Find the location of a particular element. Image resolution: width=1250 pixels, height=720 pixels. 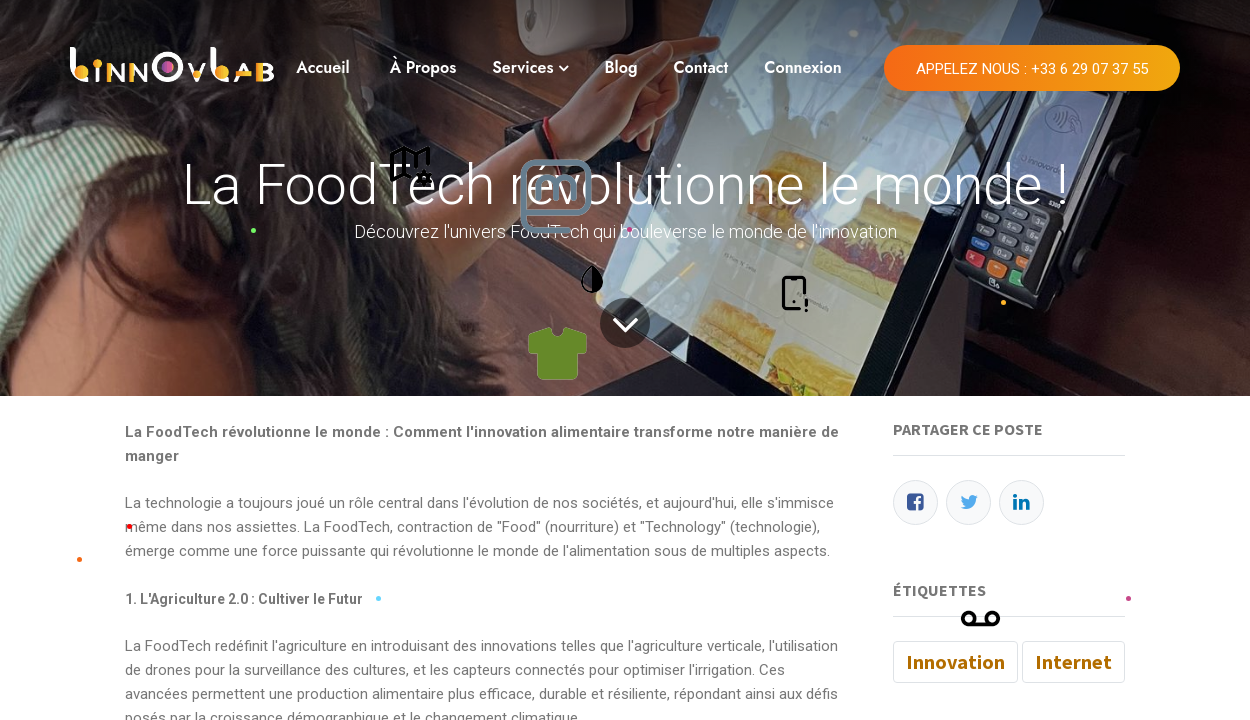

access map settings is located at coordinates (410, 164).